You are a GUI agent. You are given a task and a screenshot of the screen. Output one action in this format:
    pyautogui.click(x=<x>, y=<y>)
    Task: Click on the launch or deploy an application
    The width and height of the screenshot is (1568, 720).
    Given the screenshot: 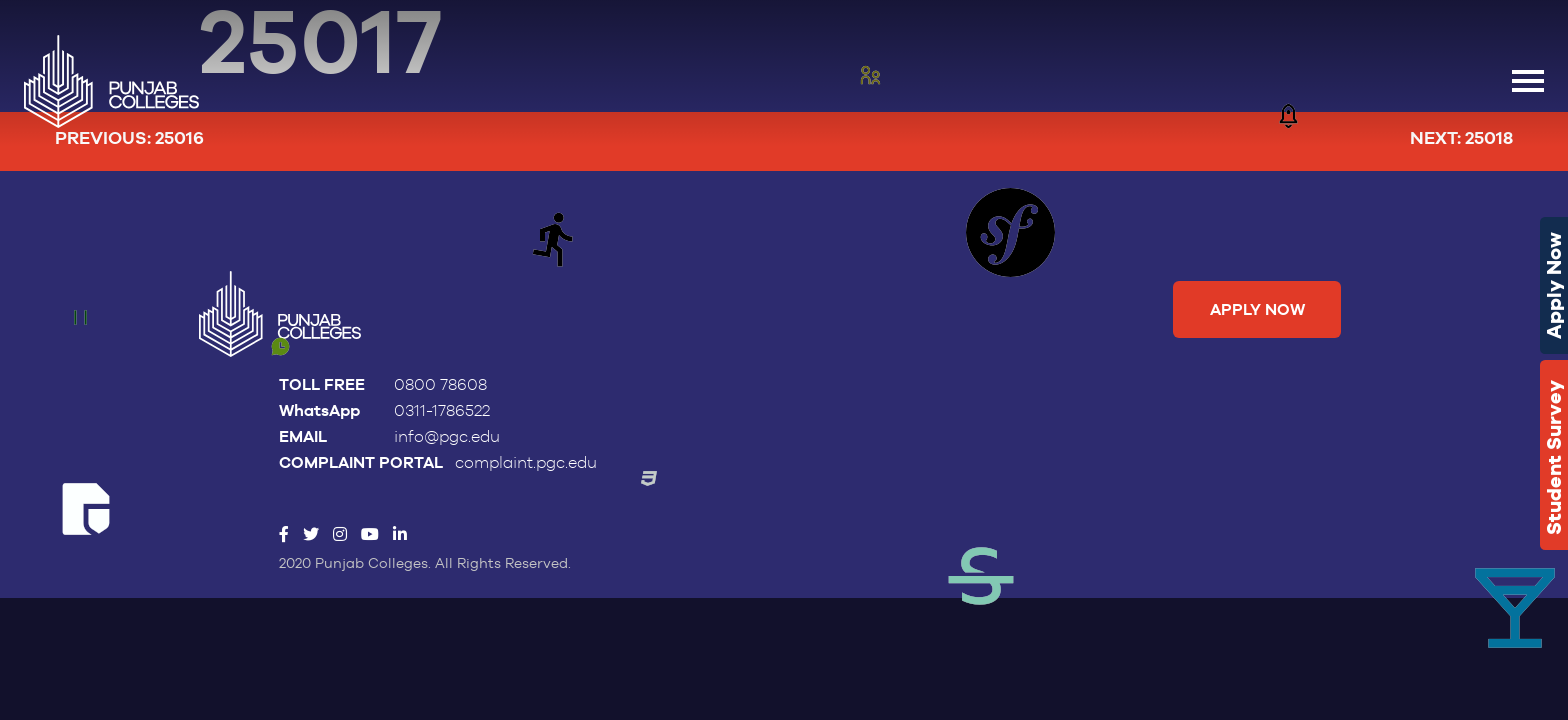 What is the action you would take?
    pyautogui.click(x=1288, y=115)
    